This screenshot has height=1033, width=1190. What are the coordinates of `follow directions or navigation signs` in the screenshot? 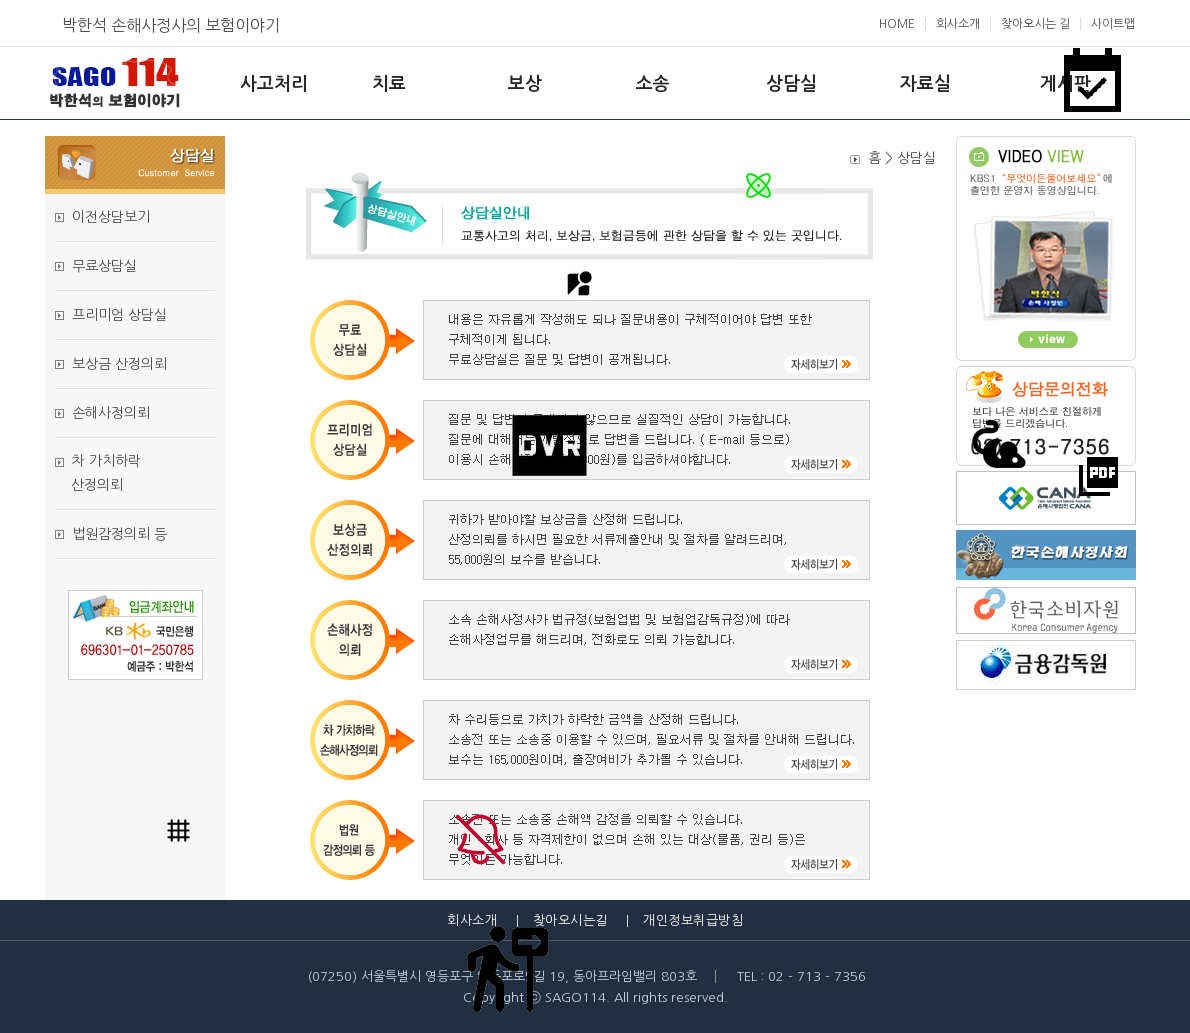 It's located at (508, 968).